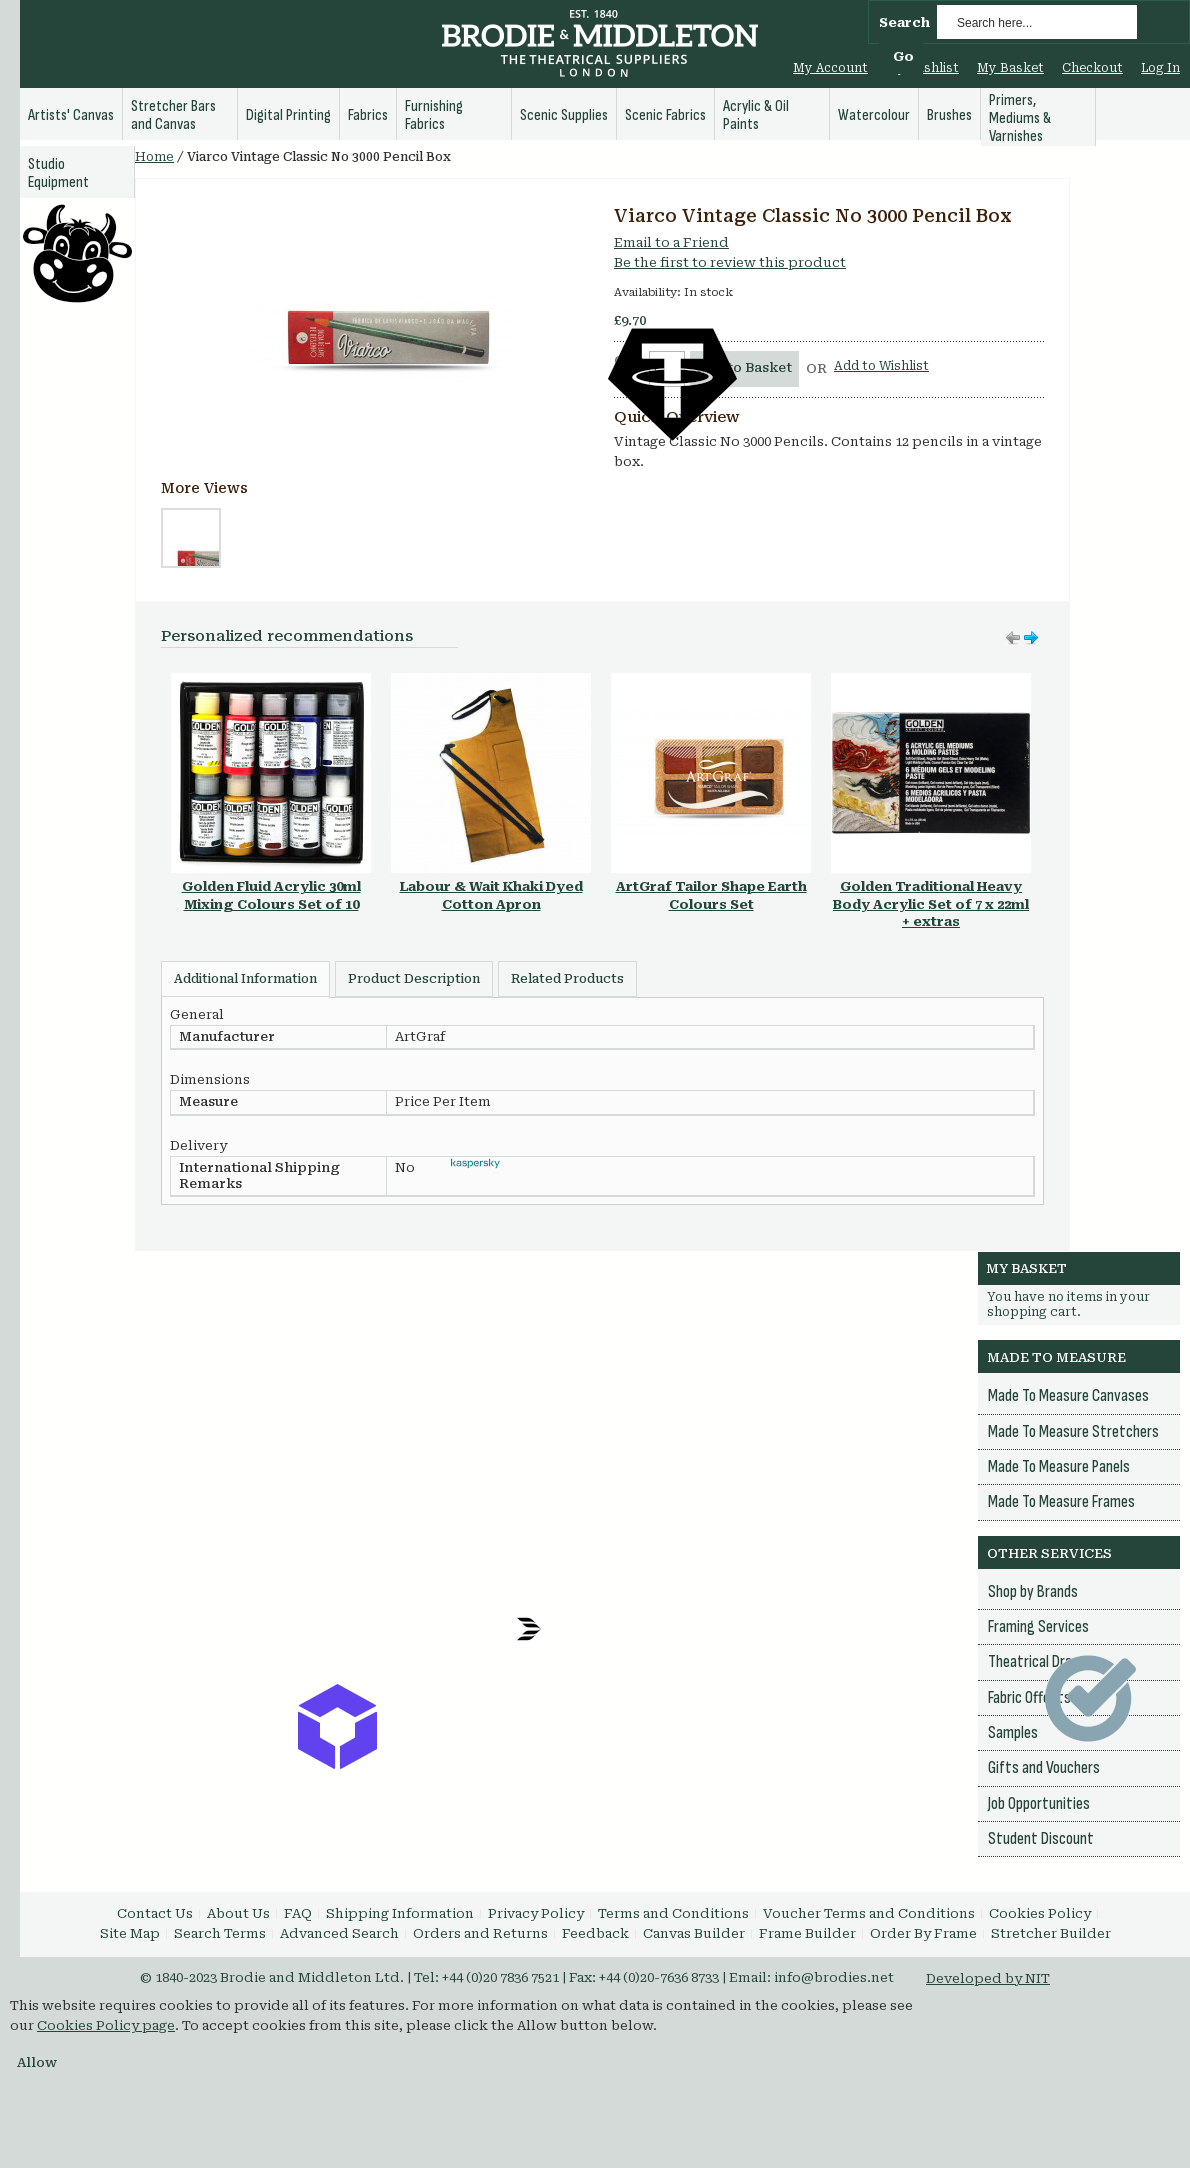 The width and height of the screenshot is (1190, 2168). Describe the element at coordinates (475, 1163) in the screenshot. I see `kaspersky antivirus app` at that location.